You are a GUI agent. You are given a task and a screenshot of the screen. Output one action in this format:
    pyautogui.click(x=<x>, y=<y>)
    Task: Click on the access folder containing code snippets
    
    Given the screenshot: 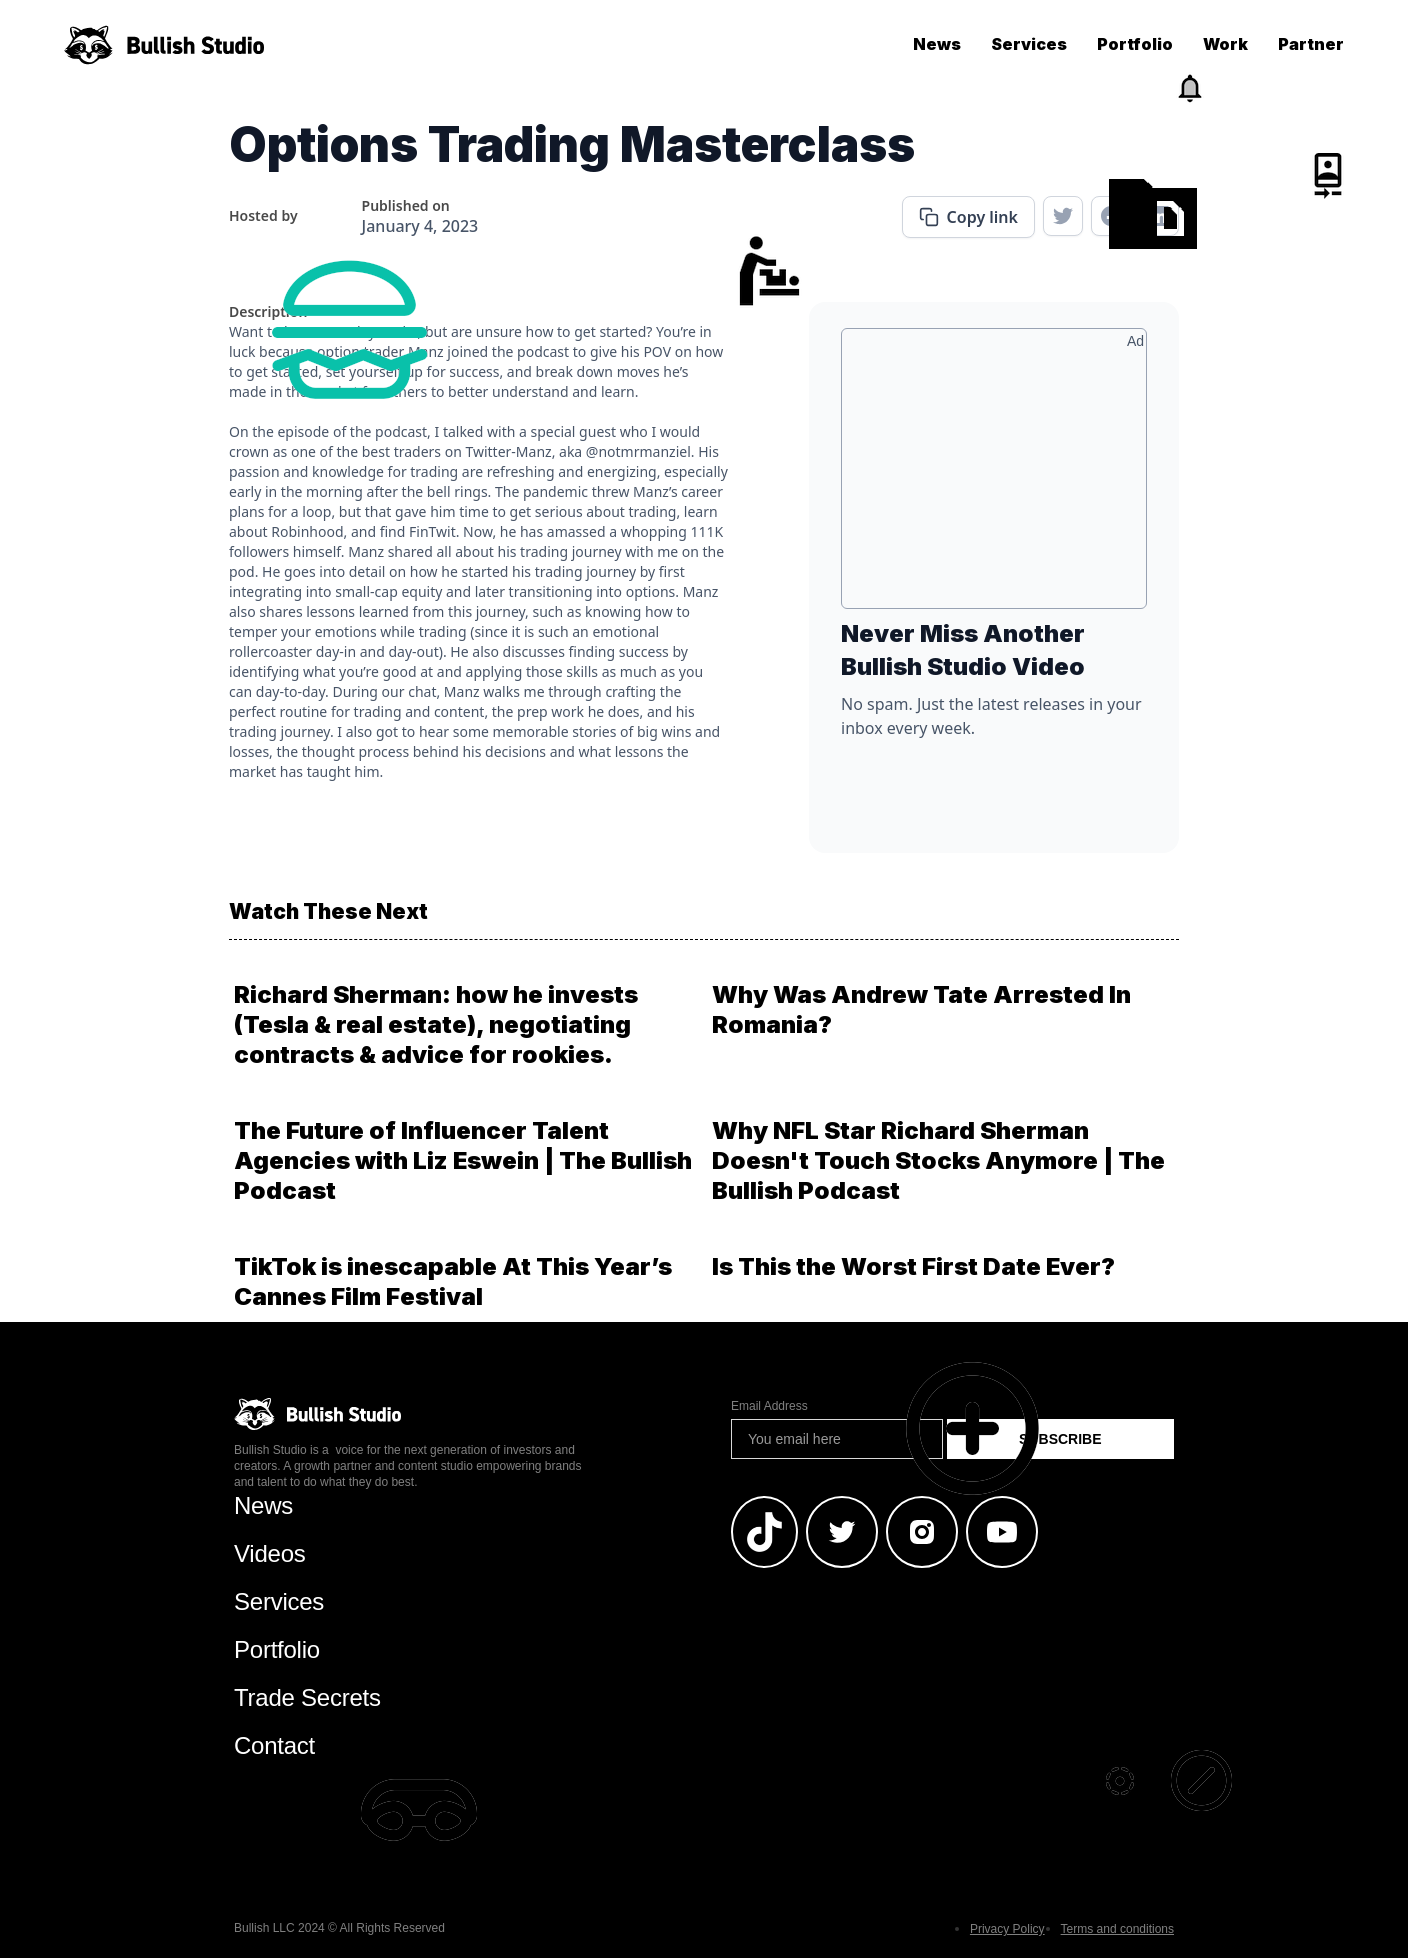 What is the action you would take?
    pyautogui.click(x=1153, y=214)
    